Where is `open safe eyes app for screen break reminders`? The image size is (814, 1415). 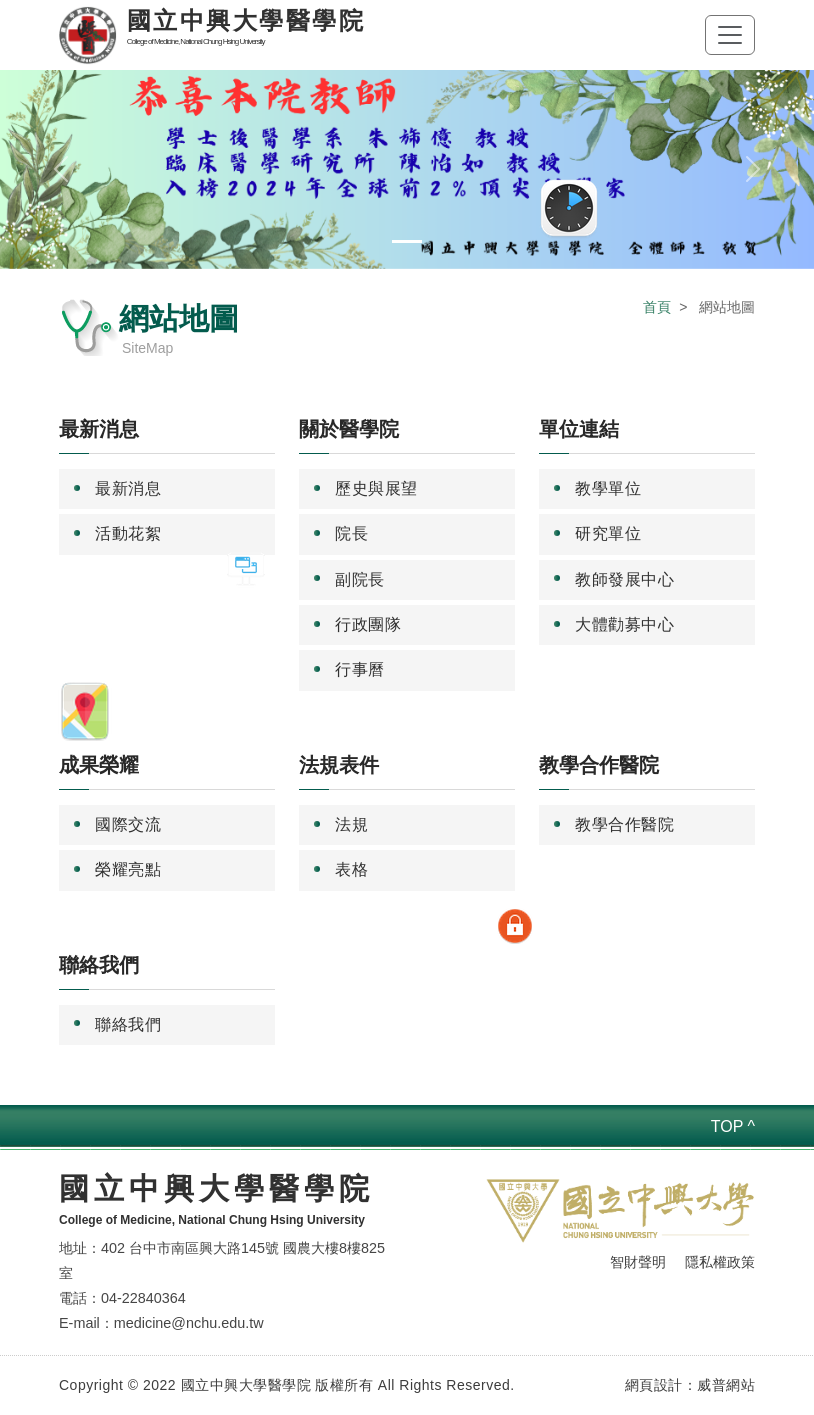 open safe eyes app for screen break reminders is located at coordinates (569, 208).